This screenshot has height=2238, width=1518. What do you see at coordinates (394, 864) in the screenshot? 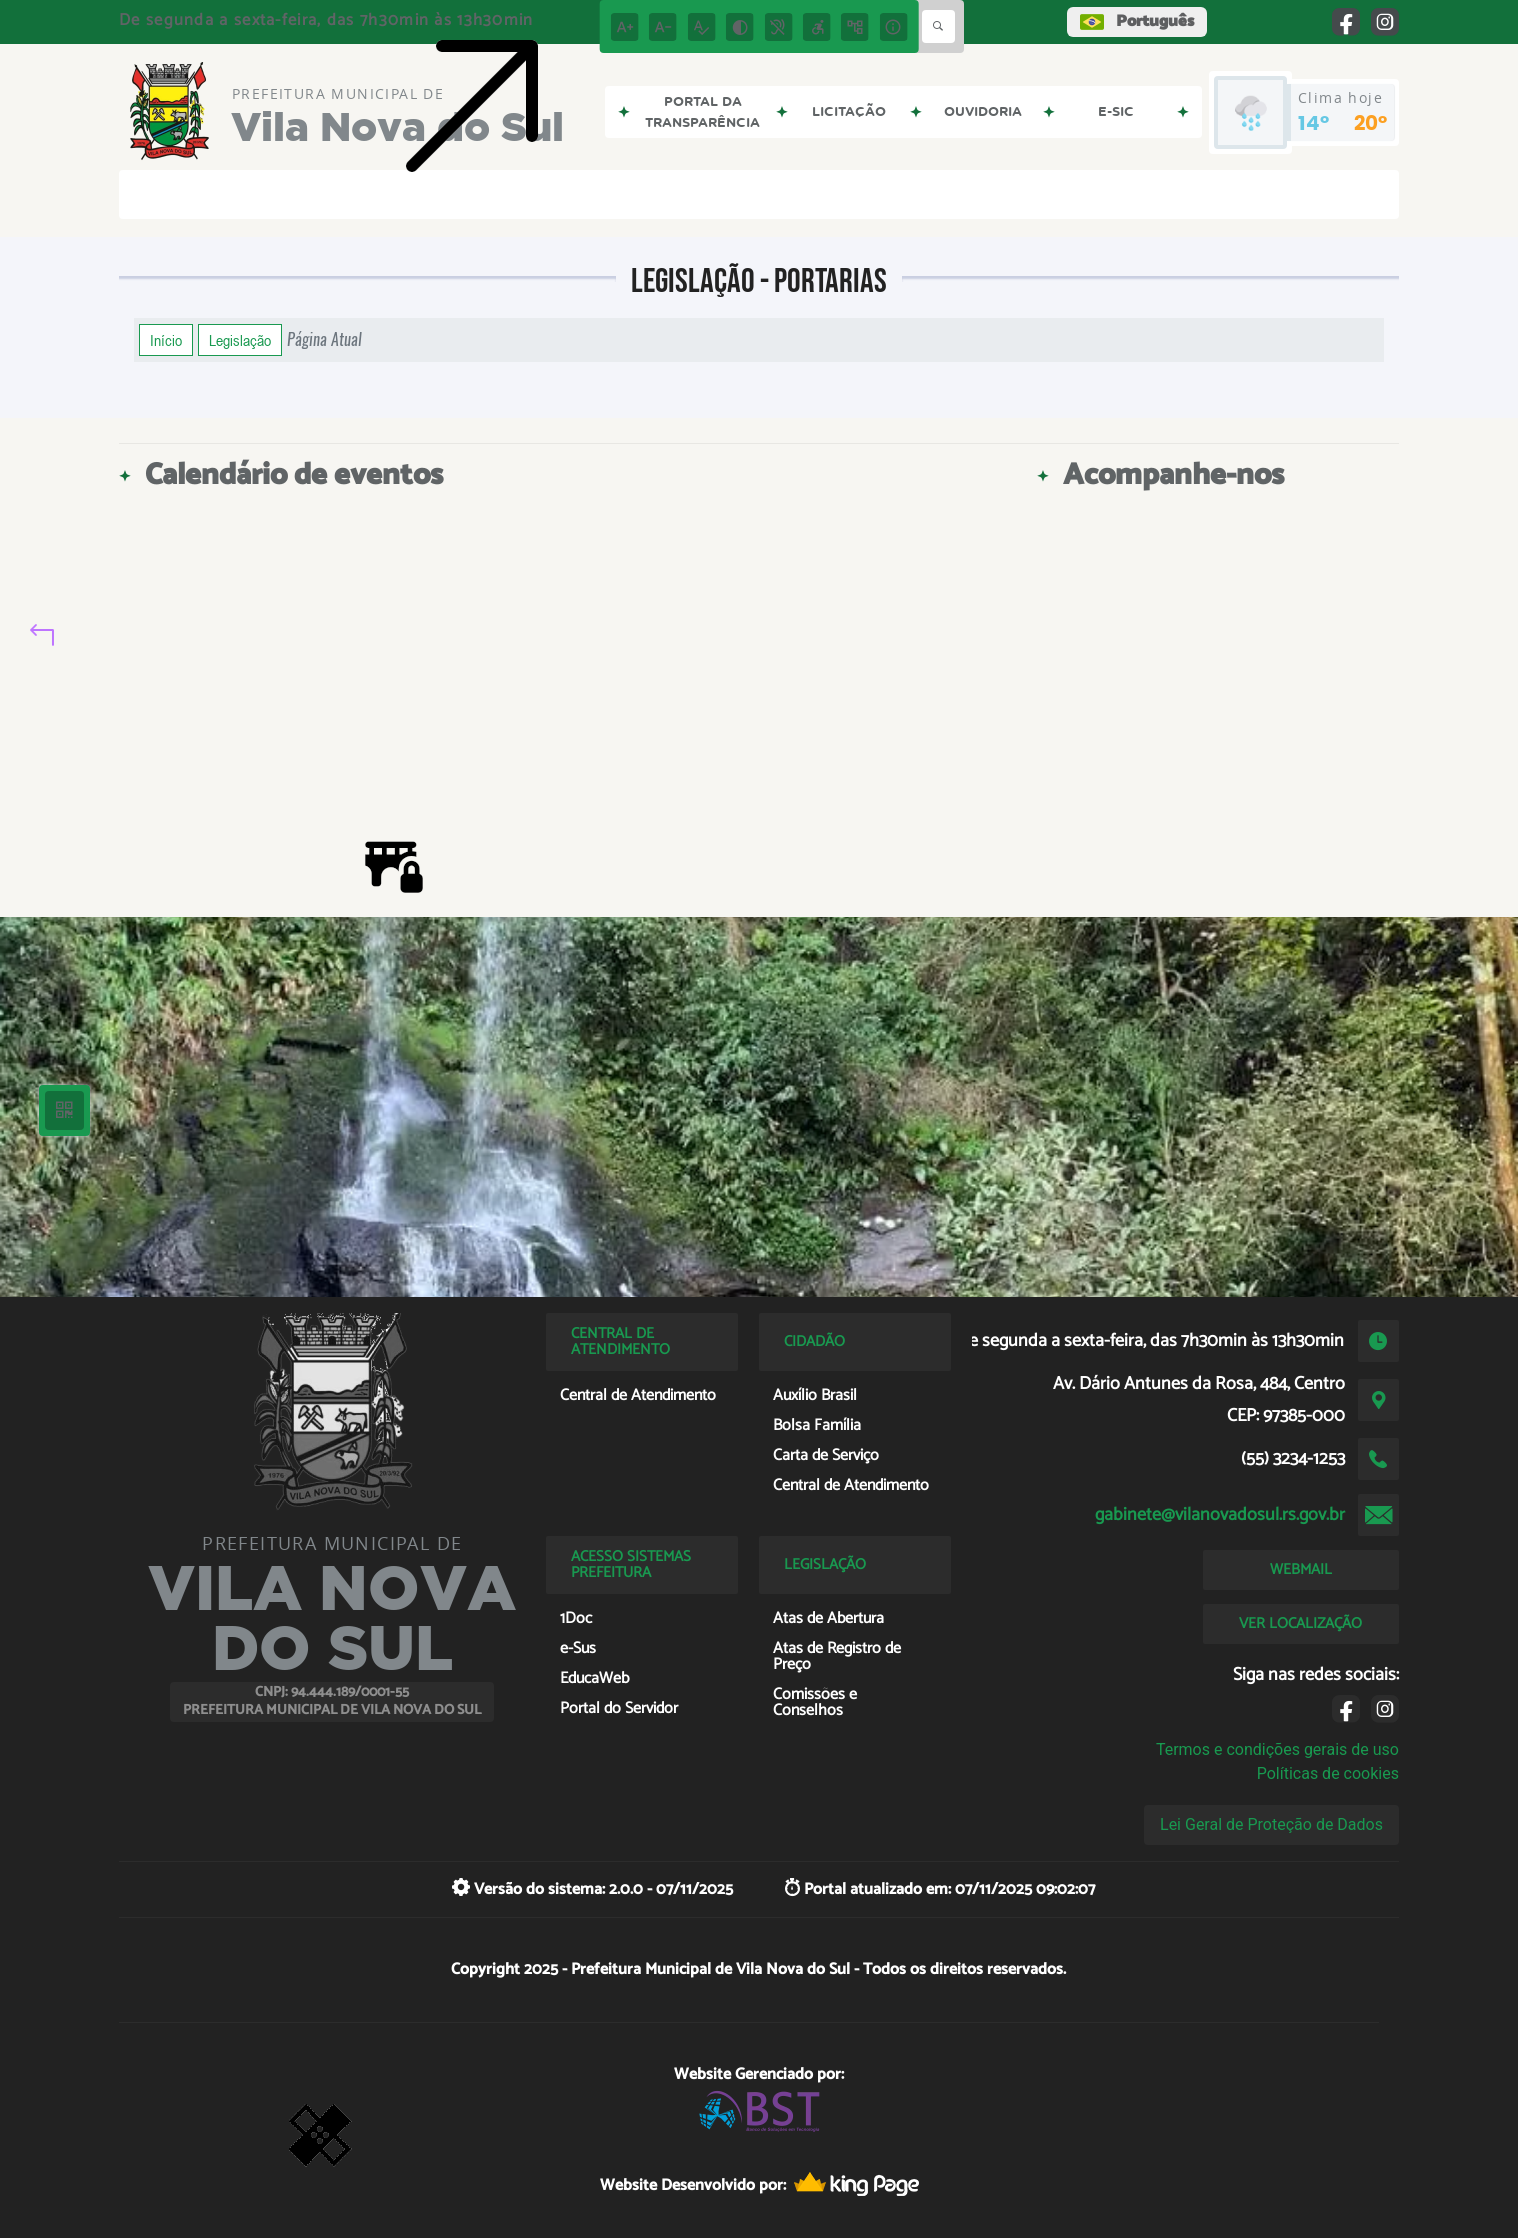
I see `indicates a locked or secured bridge crossing` at bounding box center [394, 864].